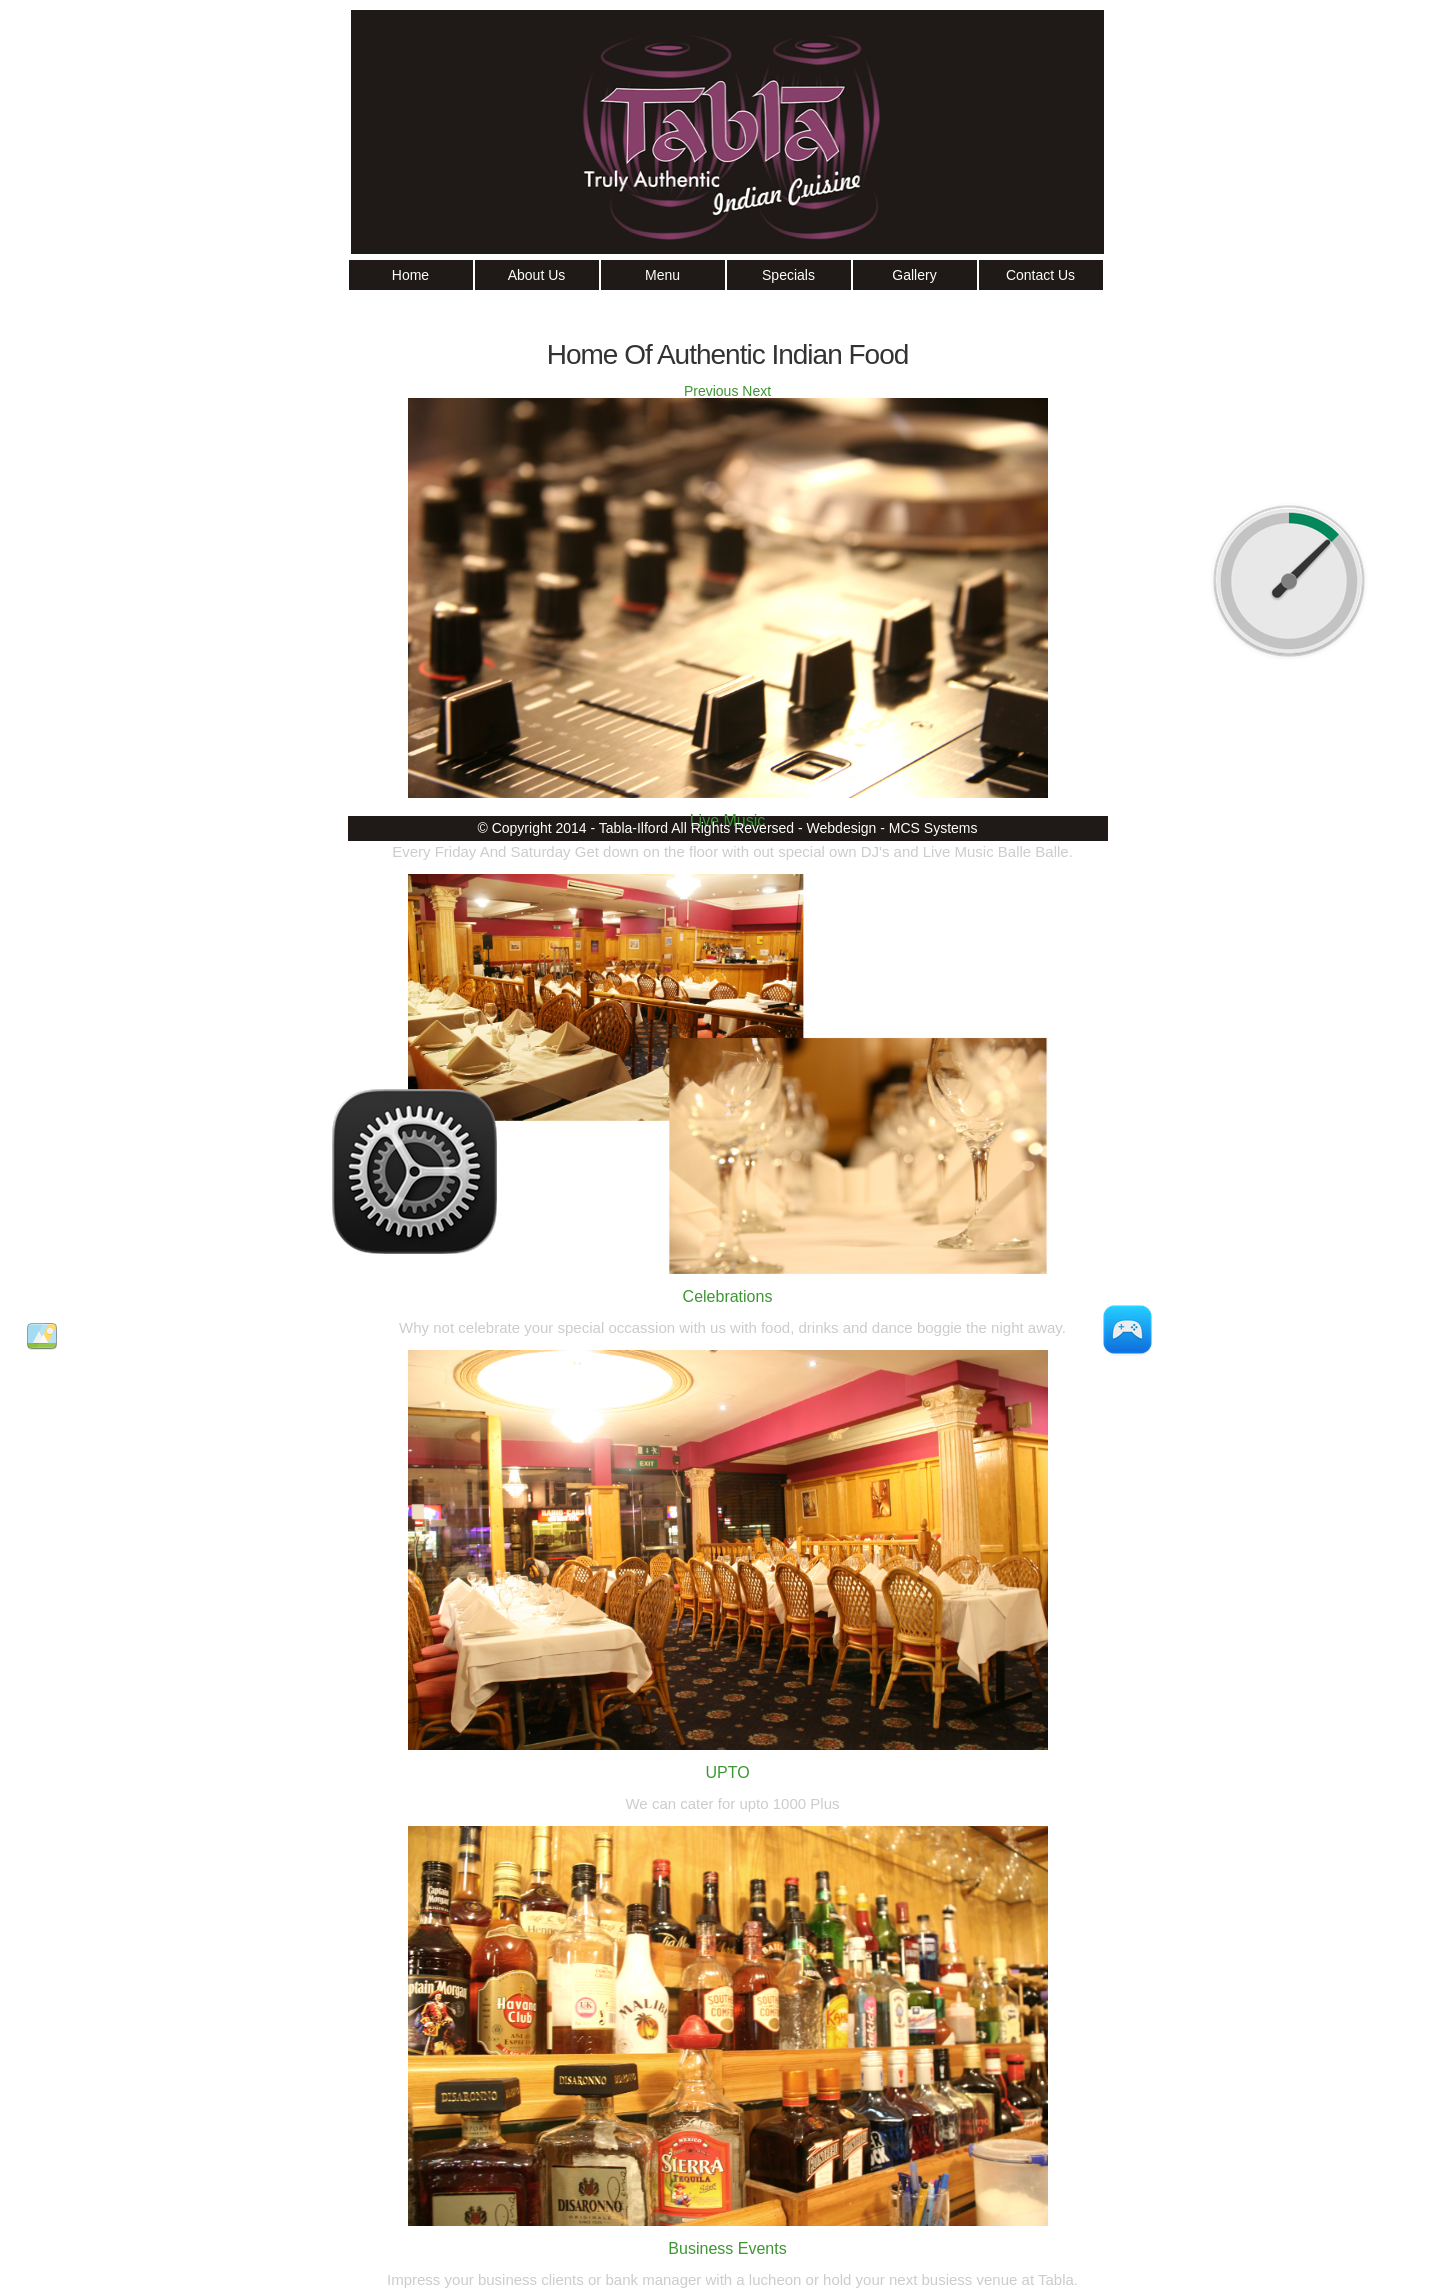 This screenshot has height=2288, width=1455. What do you see at coordinates (1127, 1329) in the screenshot?
I see `open pcsx playstation emulator` at bounding box center [1127, 1329].